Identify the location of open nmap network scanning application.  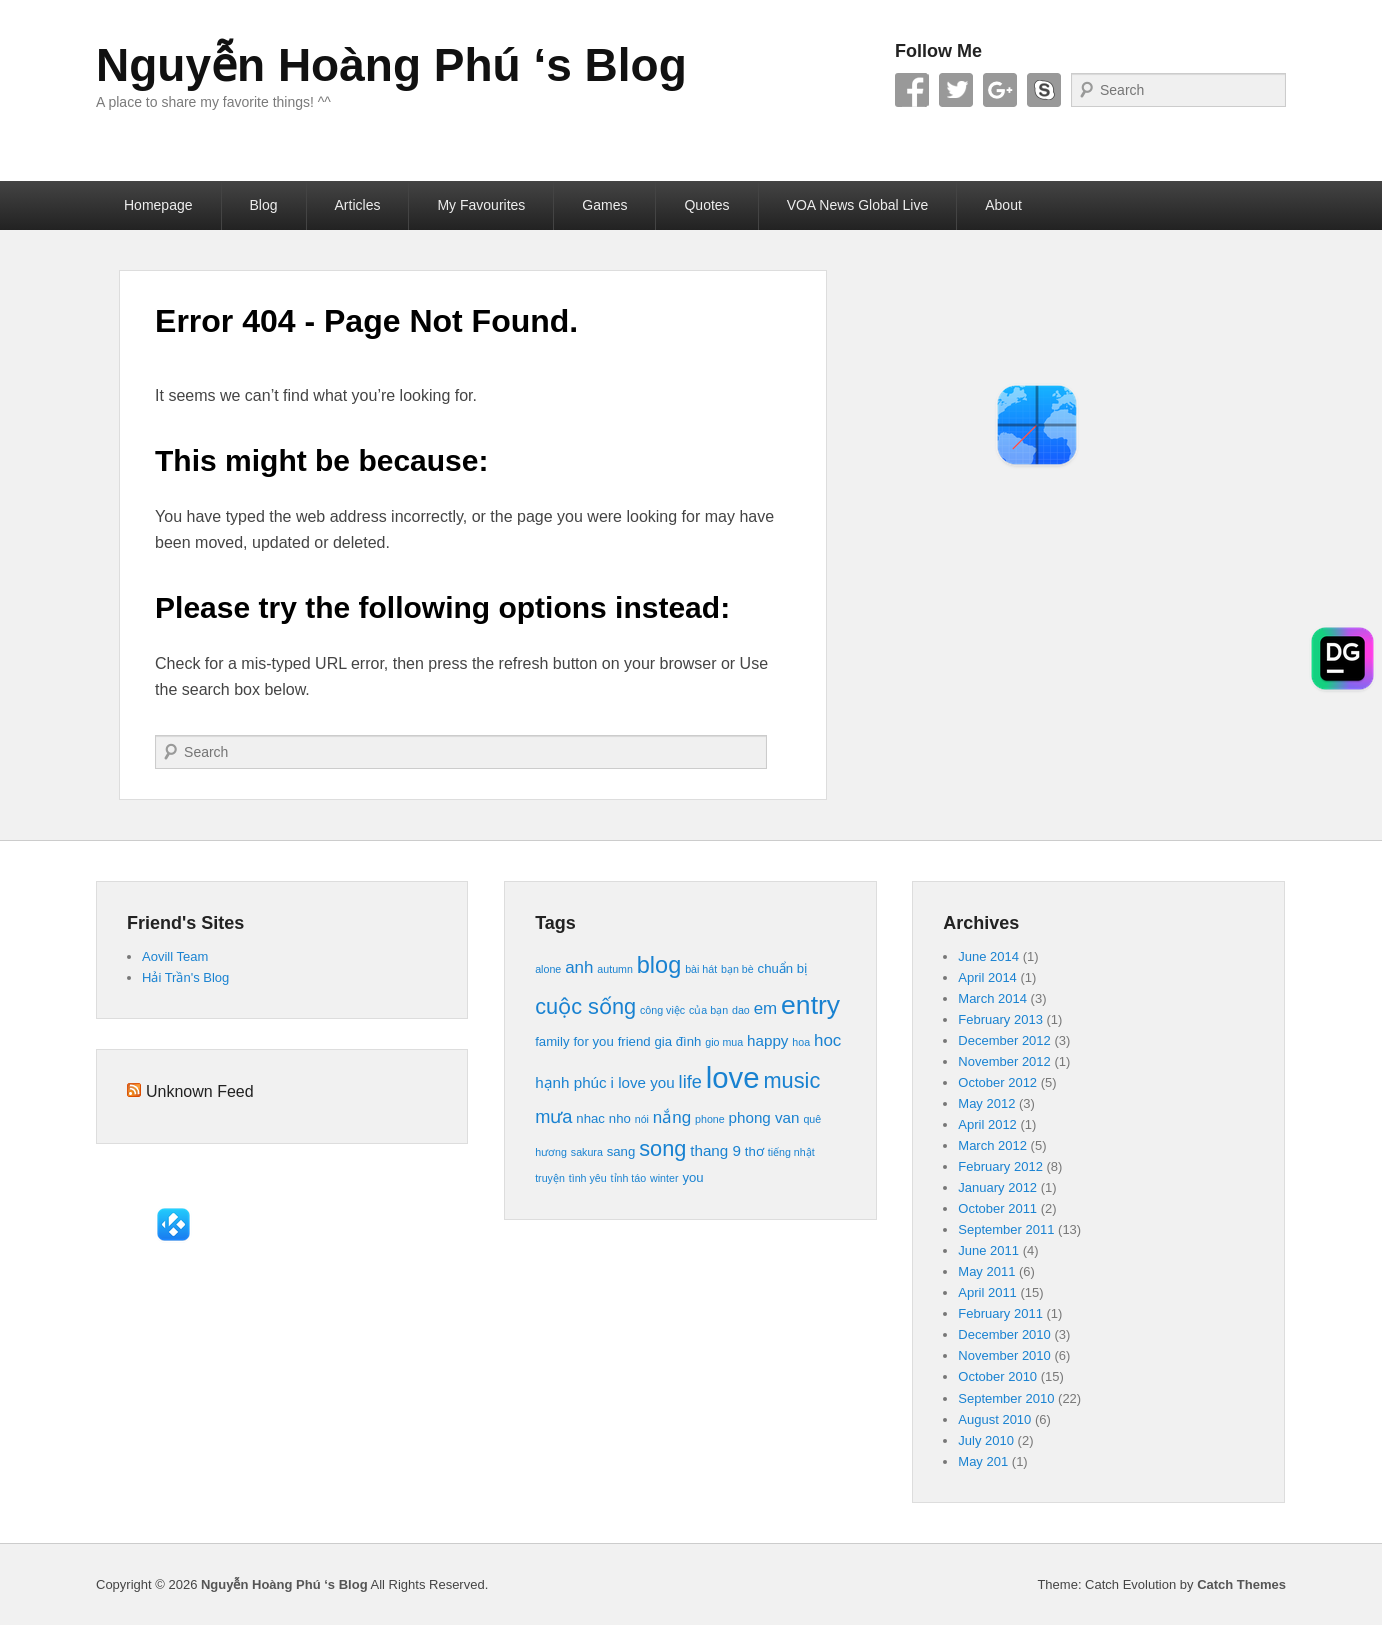
(1037, 425).